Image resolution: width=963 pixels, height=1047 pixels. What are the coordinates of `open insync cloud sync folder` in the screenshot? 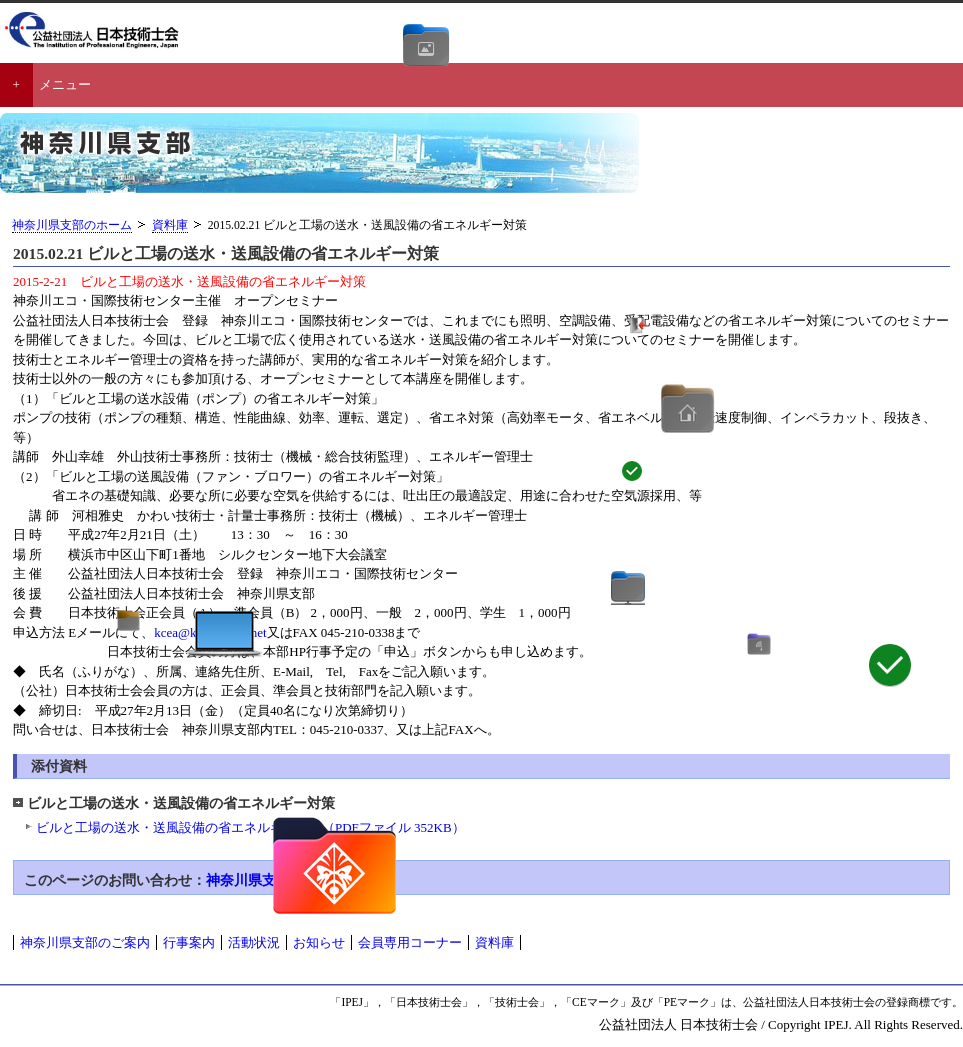 It's located at (759, 644).